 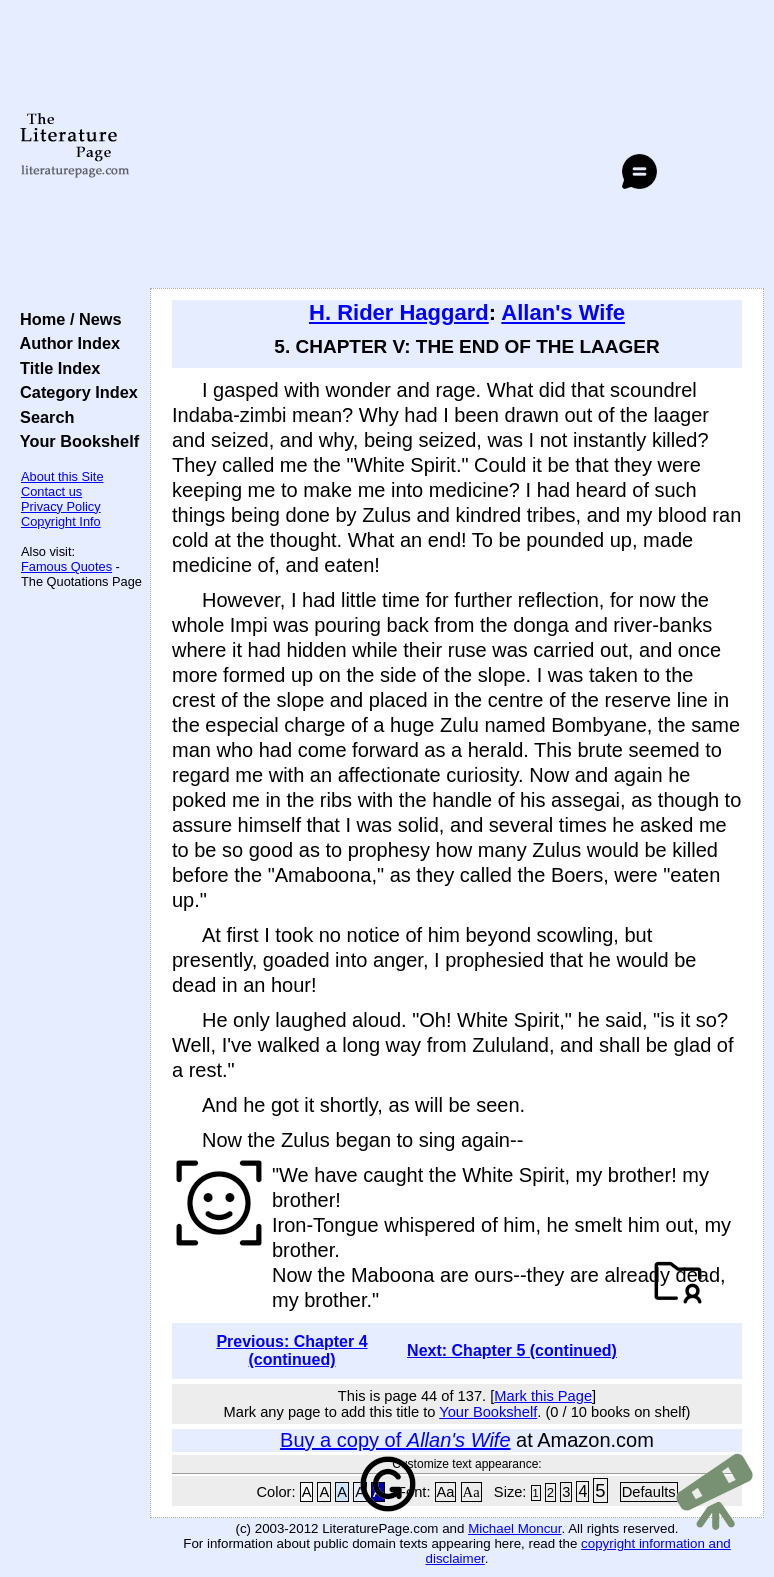 What do you see at coordinates (388, 1484) in the screenshot?
I see `open Grammarly writing assistant` at bounding box center [388, 1484].